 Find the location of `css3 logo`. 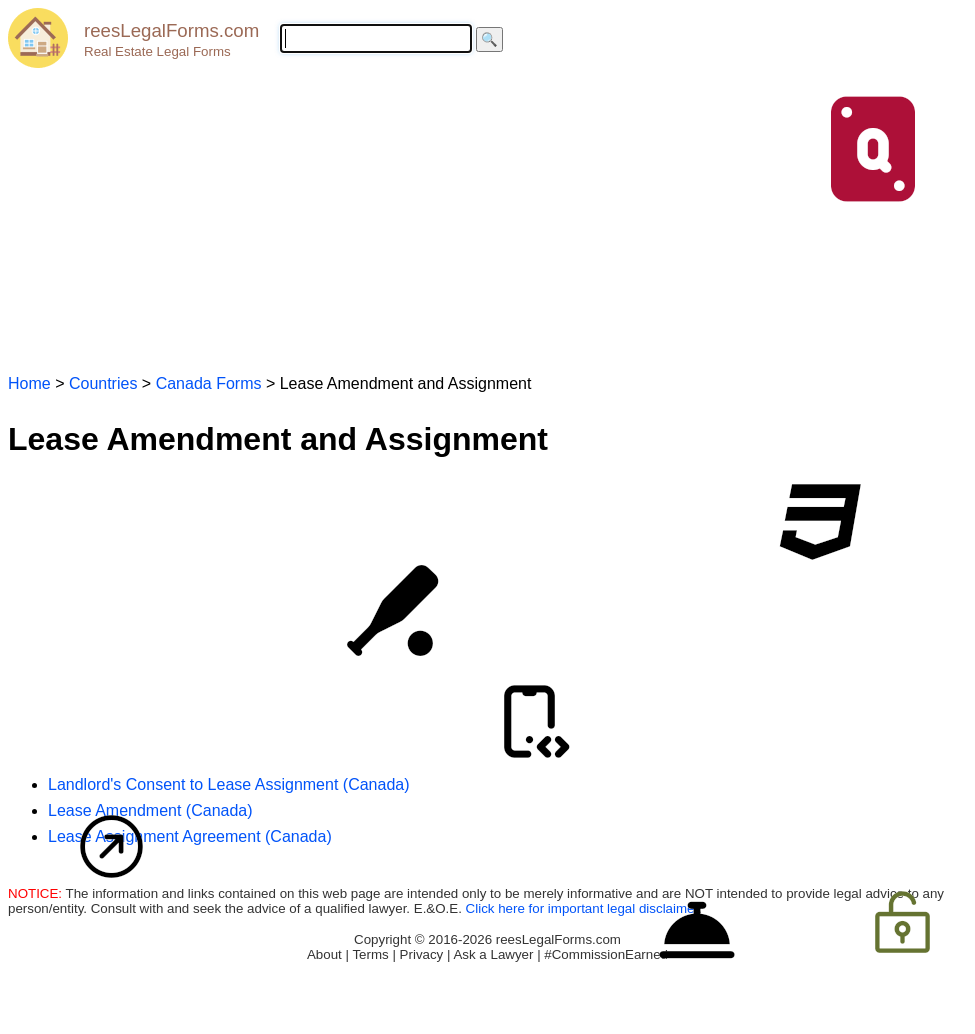

css3 logo is located at coordinates (823, 522).